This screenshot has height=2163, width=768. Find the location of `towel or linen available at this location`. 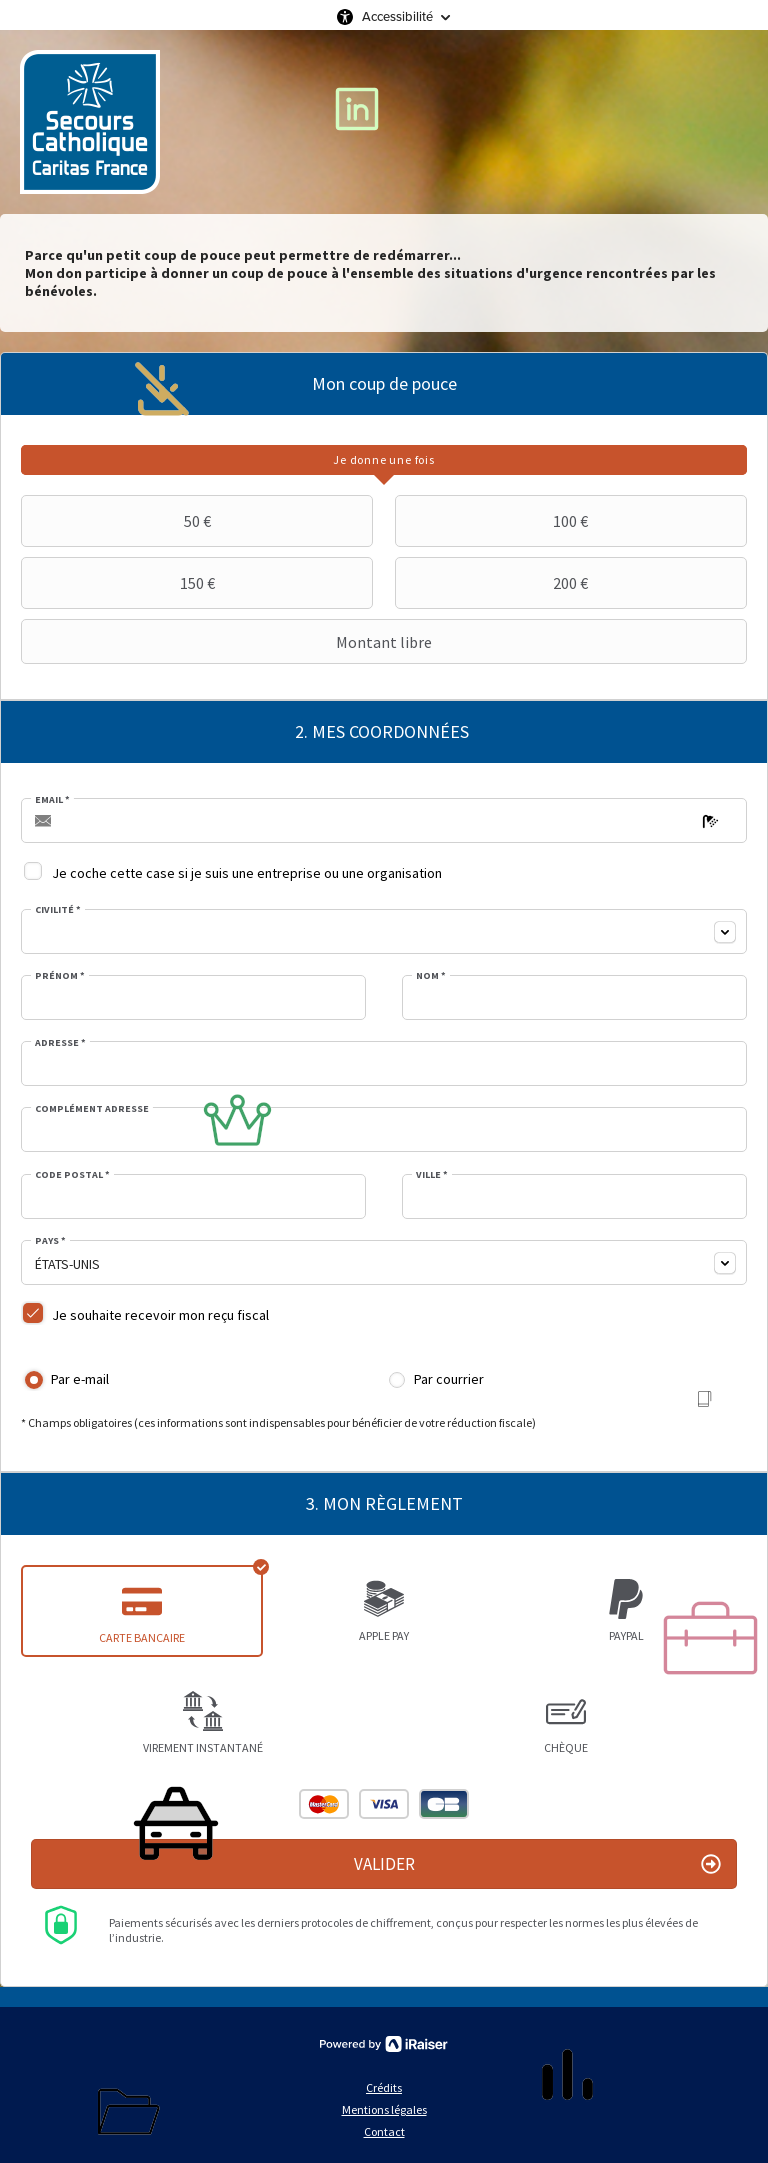

towel or linen available at this location is located at coordinates (704, 1399).